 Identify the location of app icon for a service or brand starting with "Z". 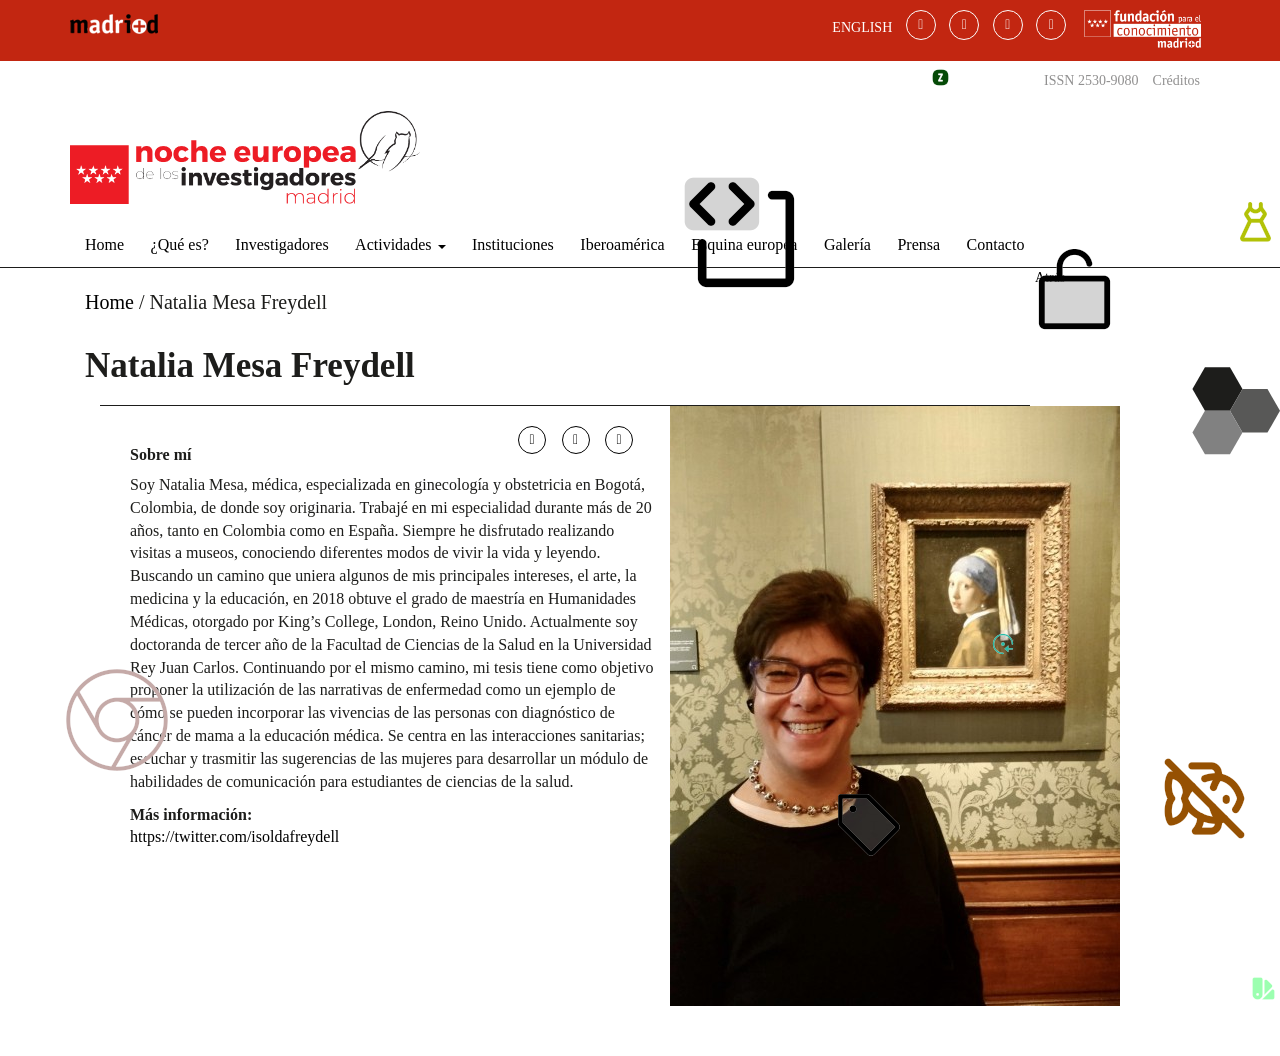
(940, 77).